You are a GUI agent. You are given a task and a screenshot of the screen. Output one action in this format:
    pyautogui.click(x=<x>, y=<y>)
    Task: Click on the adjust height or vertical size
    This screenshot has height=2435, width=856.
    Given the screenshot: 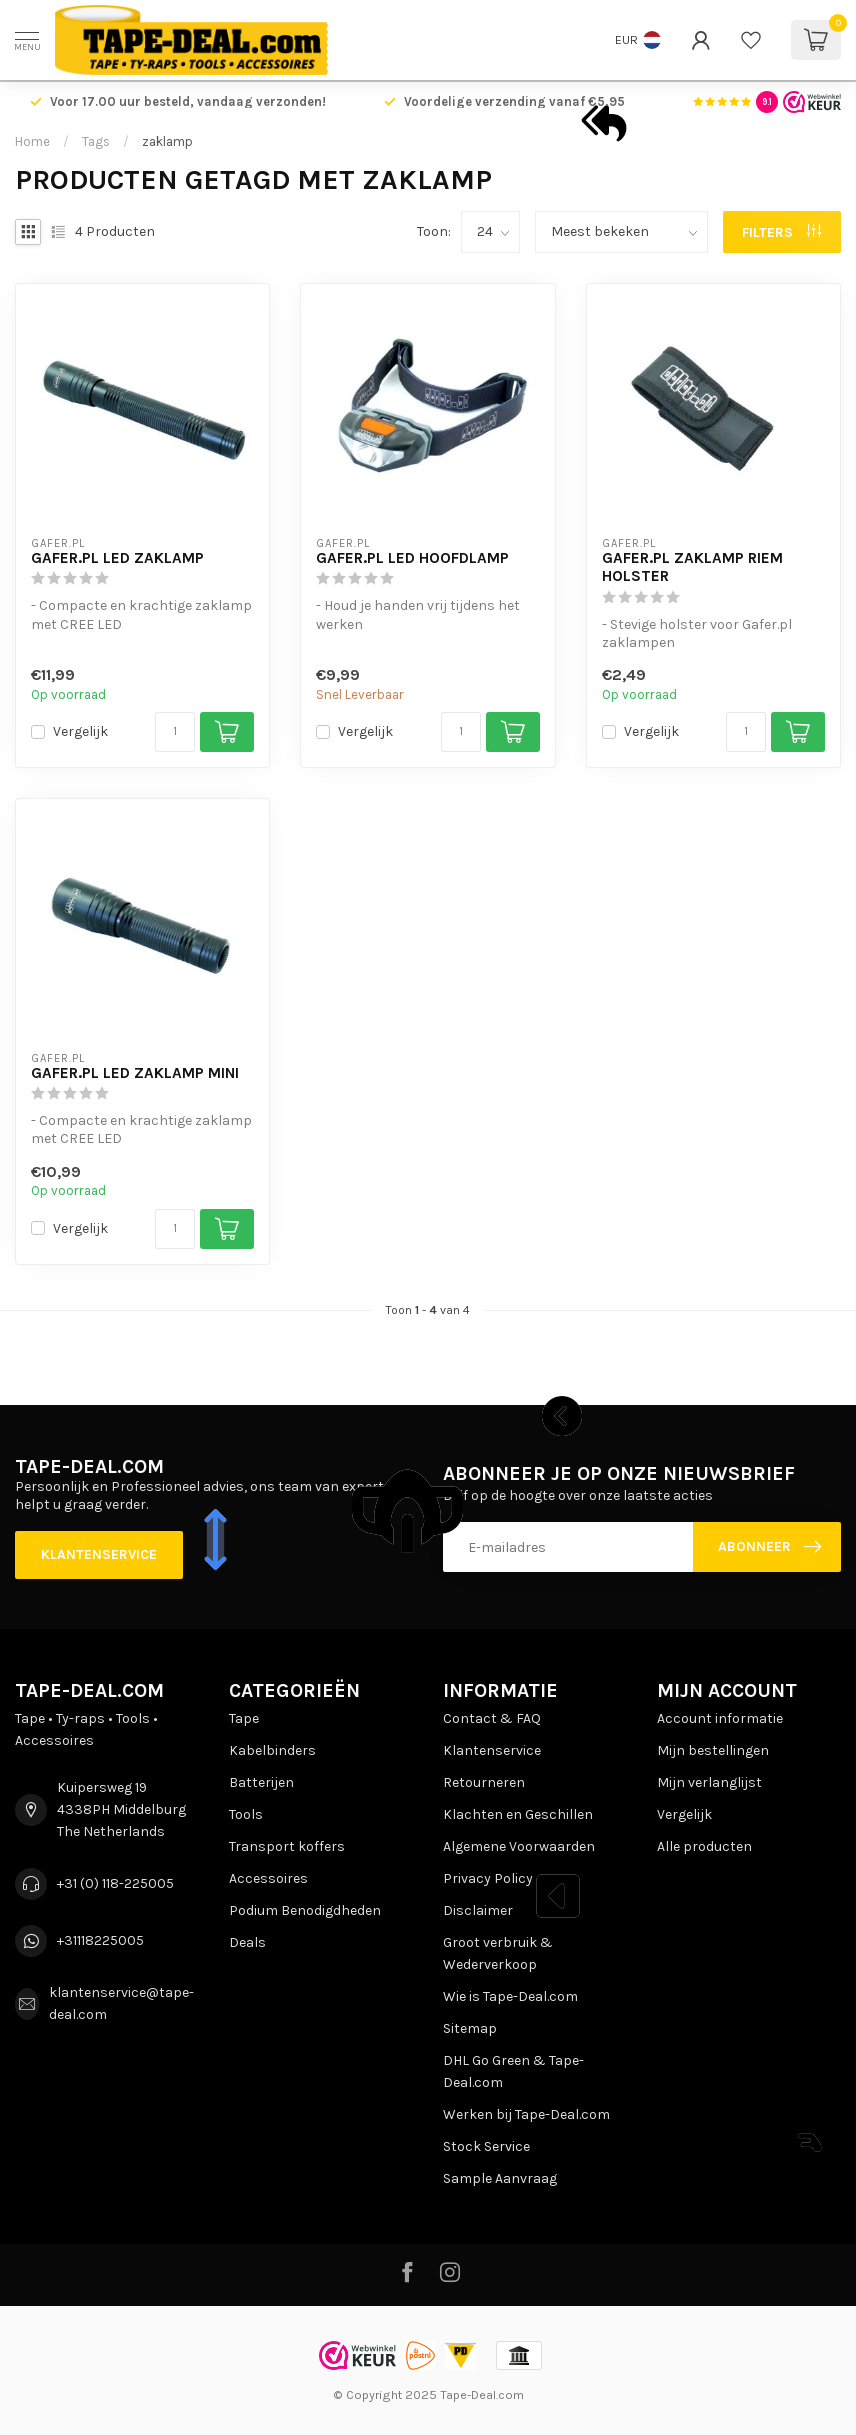 What is the action you would take?
    pyautogui.click(x=215, y=1539)
    